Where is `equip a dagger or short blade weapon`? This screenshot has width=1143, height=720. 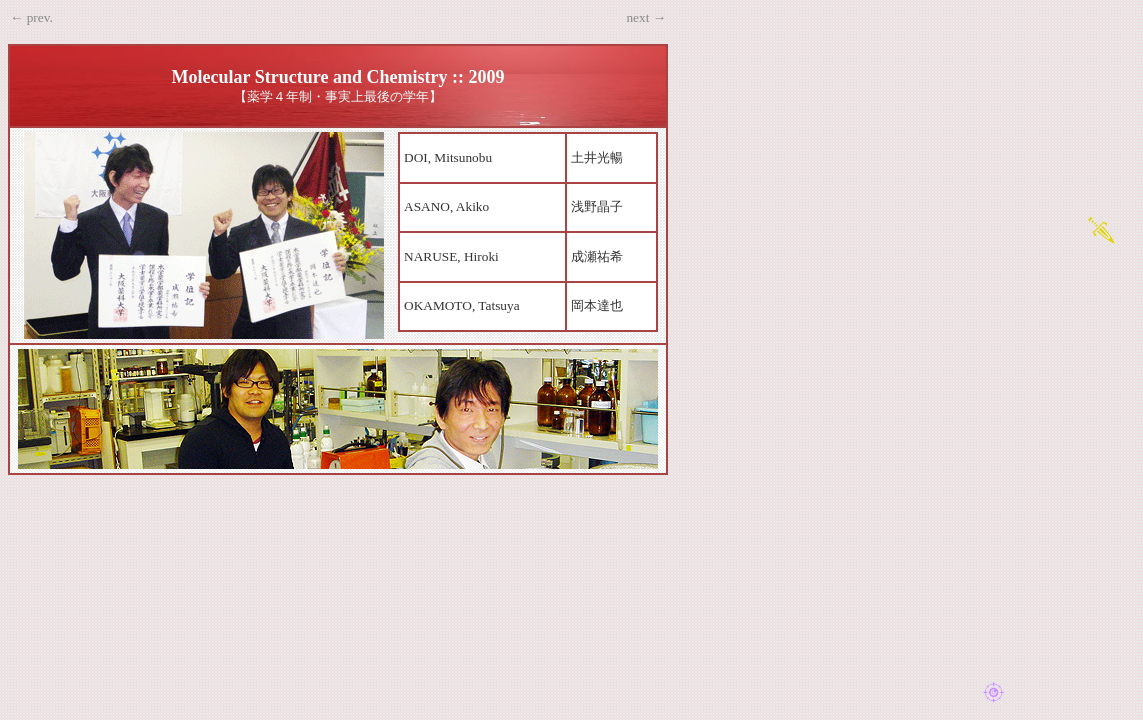 equip a dagger or short blade weapon is located at coordinates (1101, 230).